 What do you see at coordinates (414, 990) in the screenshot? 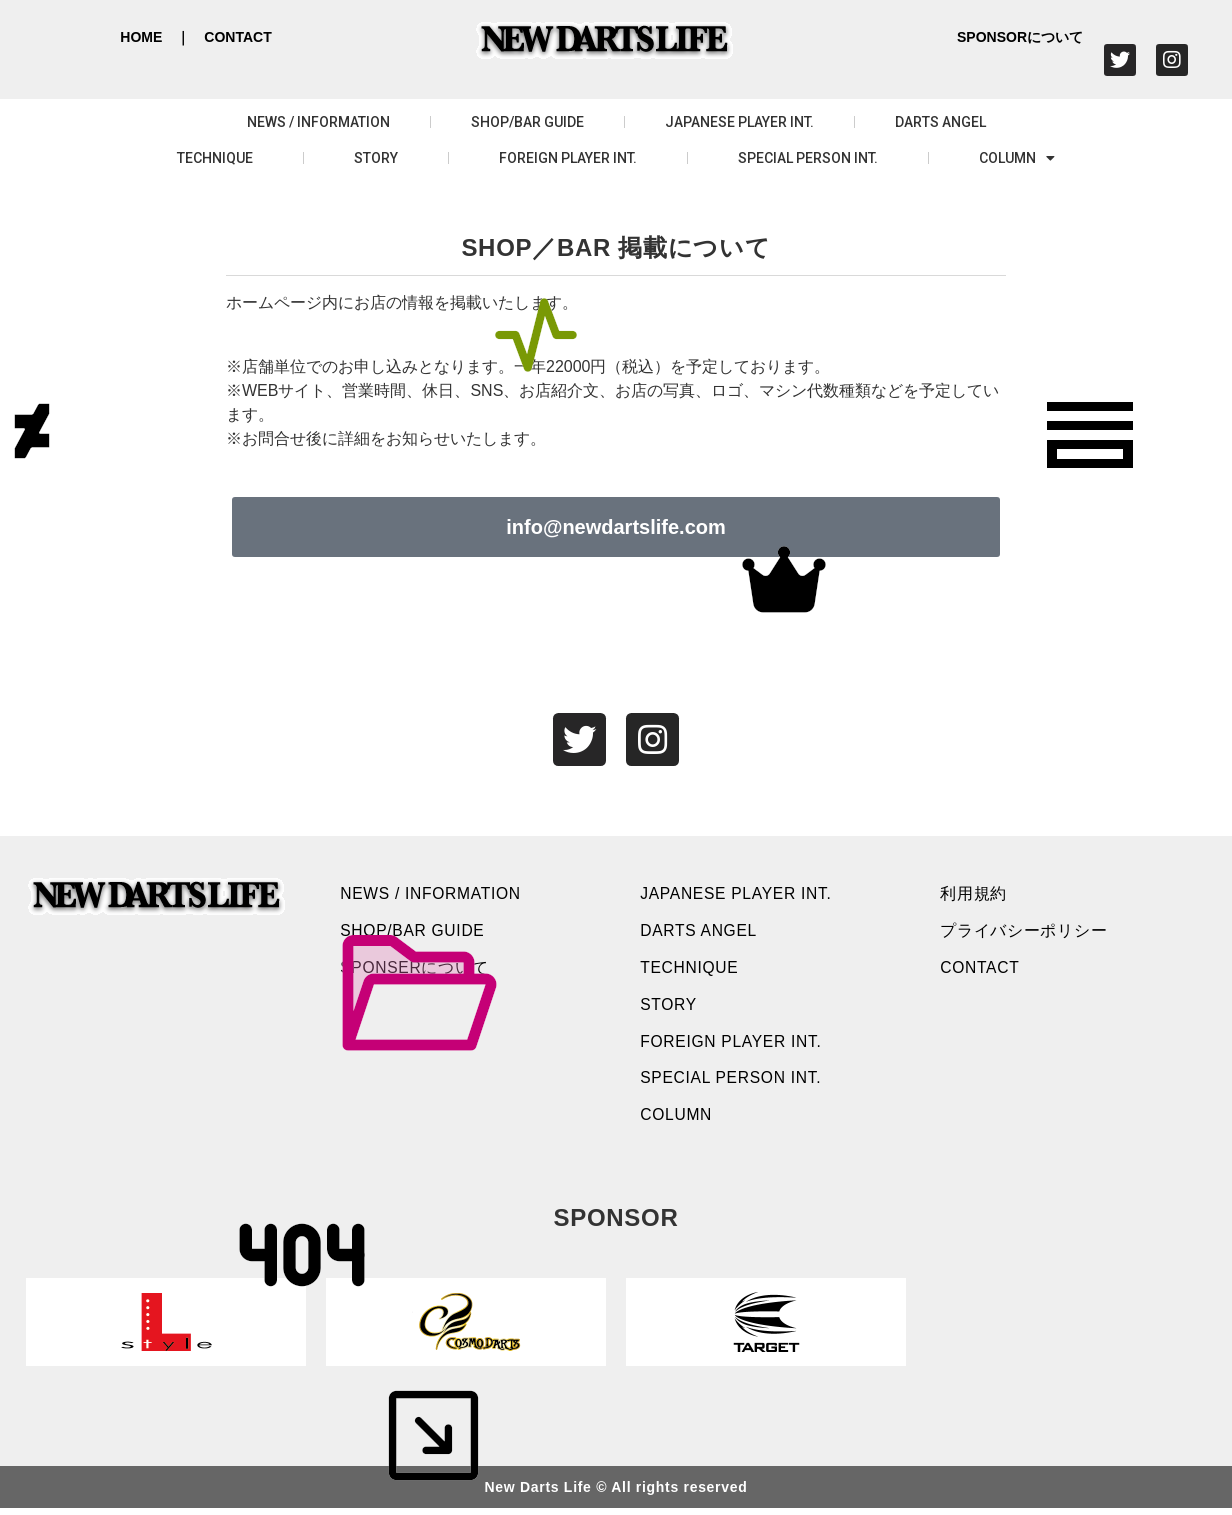
I see `access folder contents` at bounding box center [414, 990].